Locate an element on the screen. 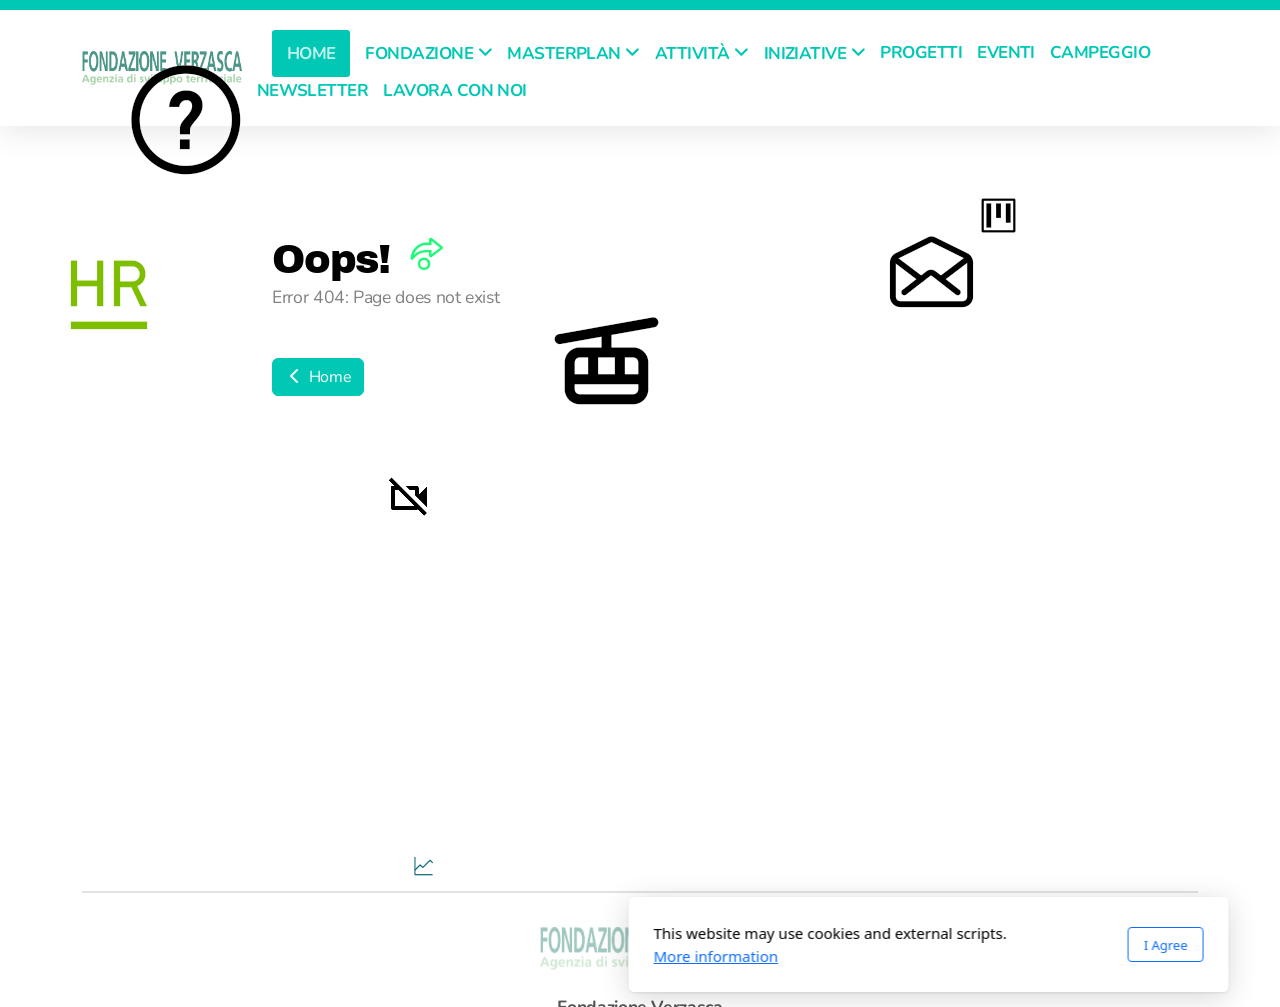  view an opened or read email is located at coordinates (931, 271).